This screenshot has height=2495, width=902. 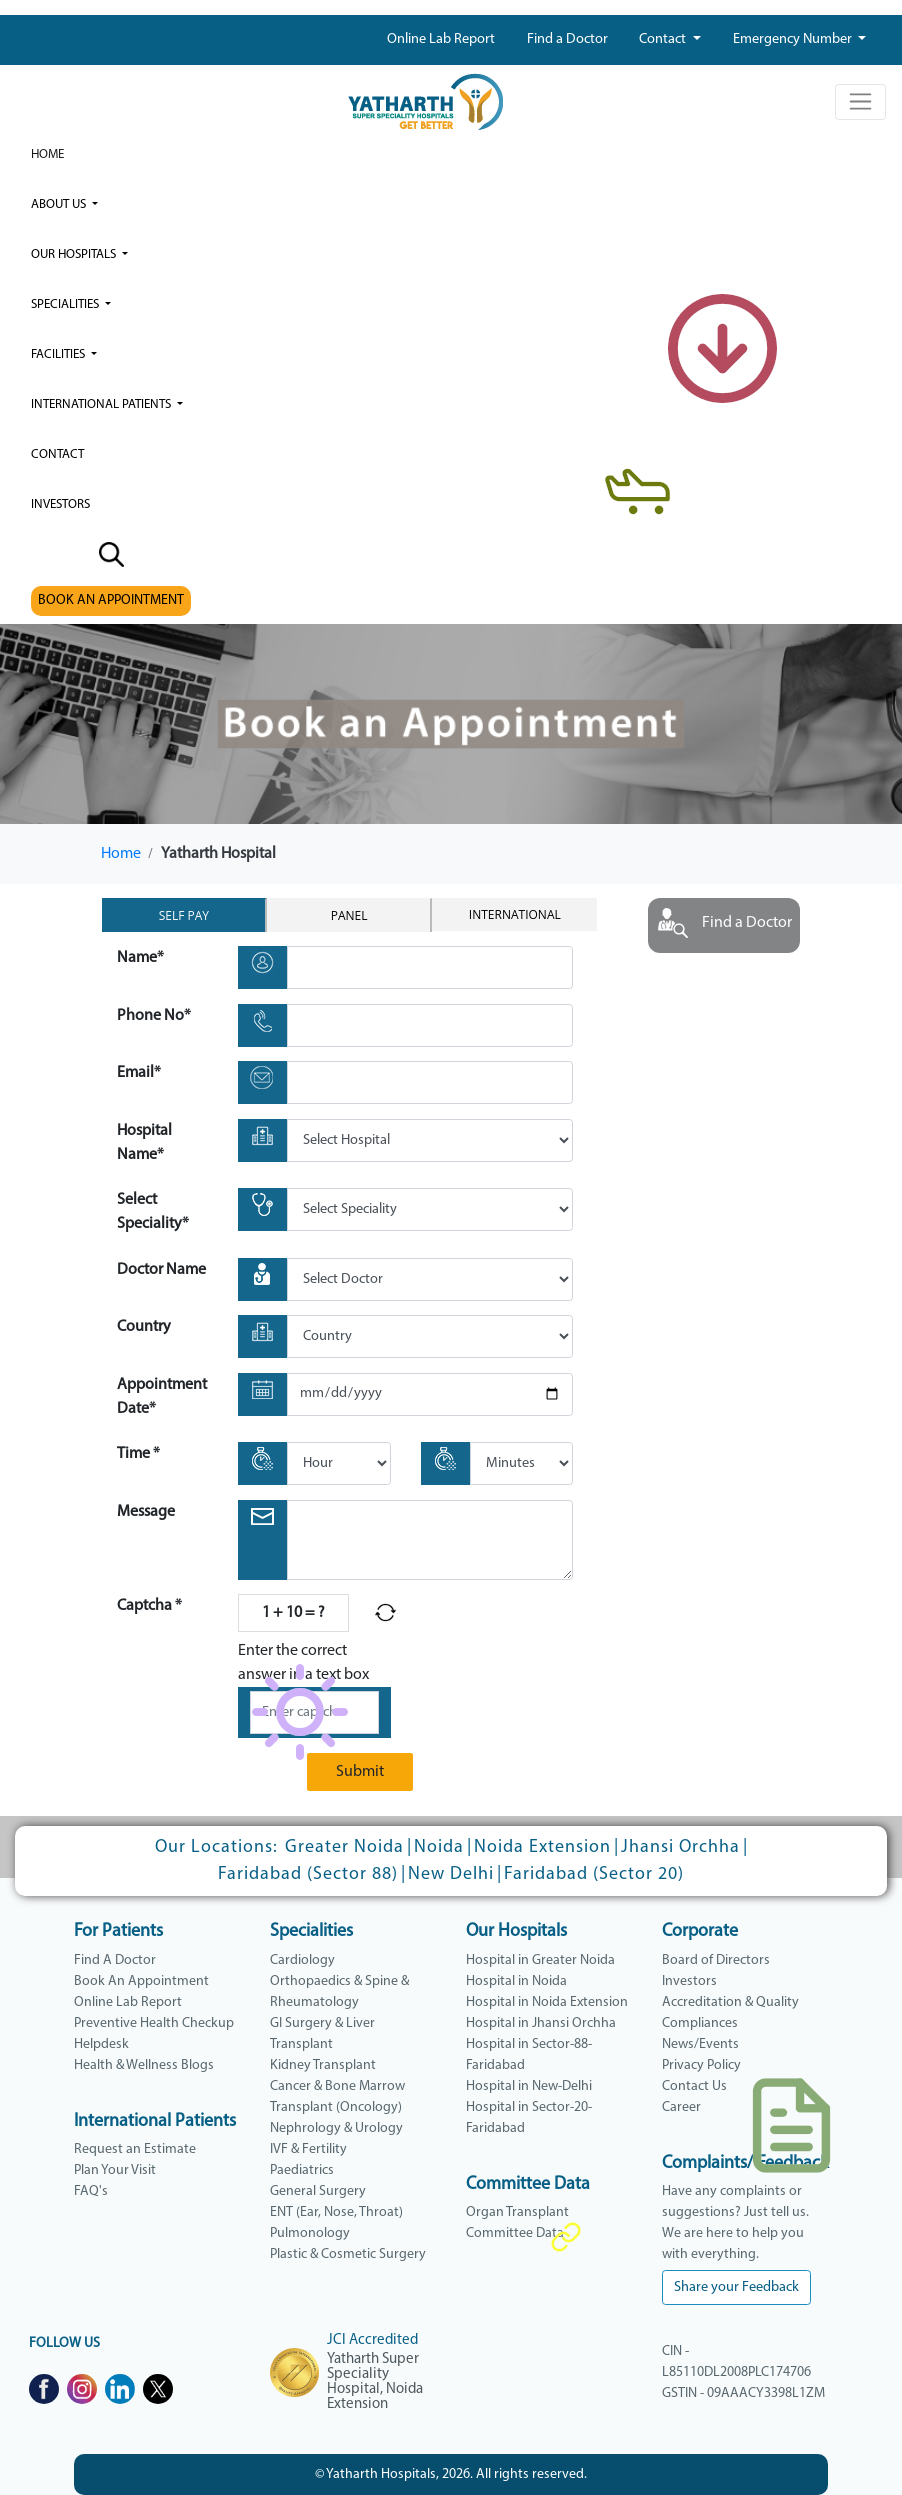 I want to click on flight has landed or is on the ground, so click(x=637, y=490).